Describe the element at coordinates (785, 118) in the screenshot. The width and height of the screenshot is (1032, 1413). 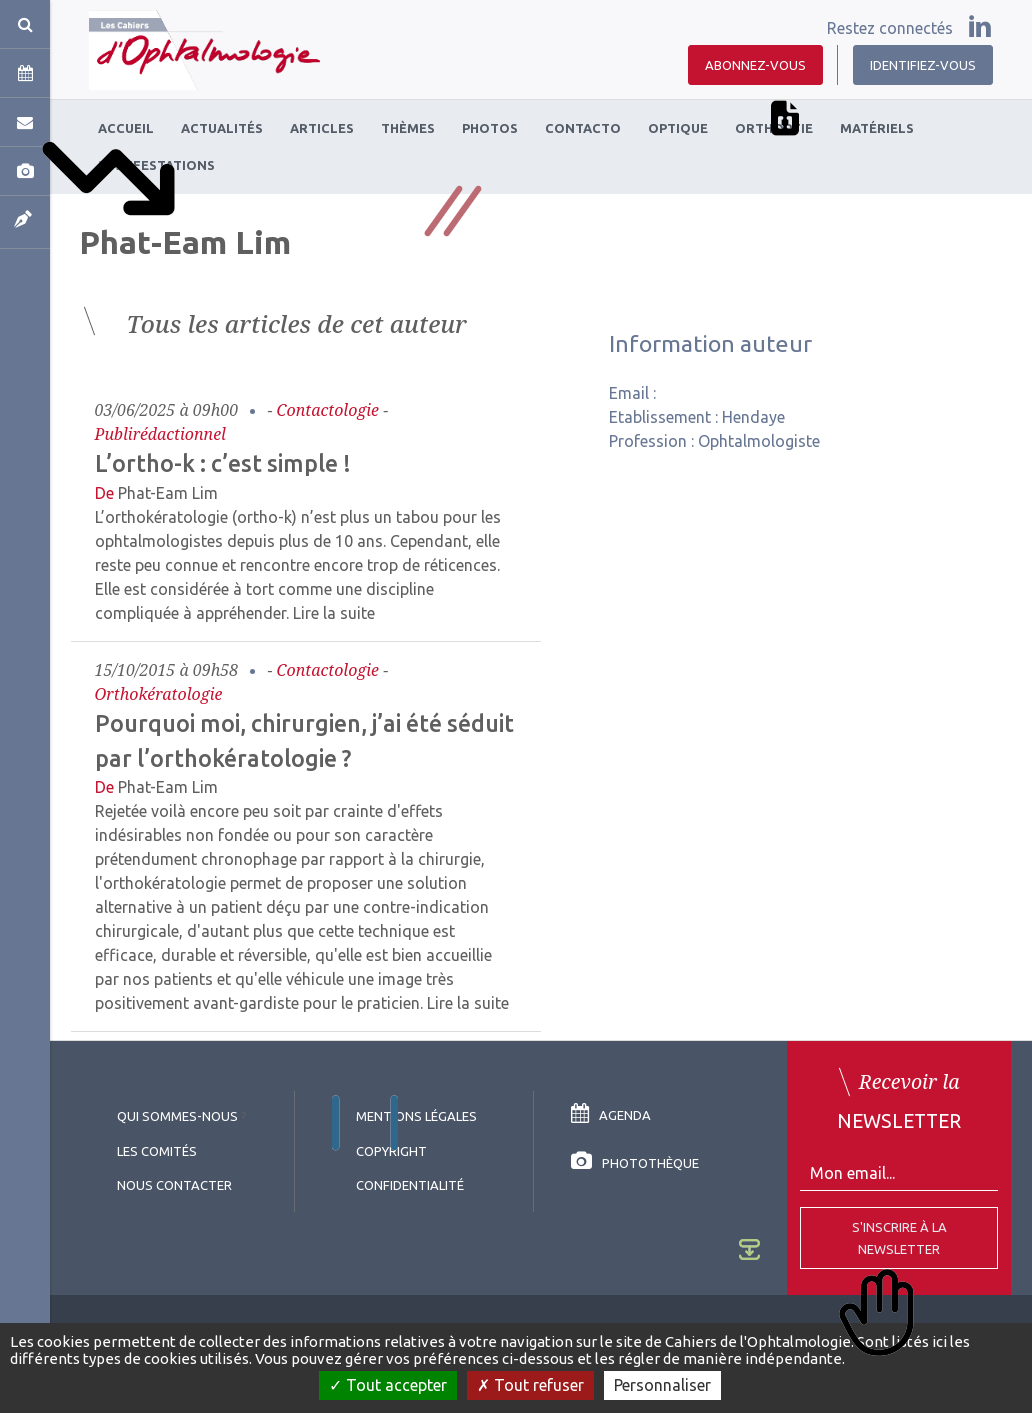
I see `view source code file` at that location.